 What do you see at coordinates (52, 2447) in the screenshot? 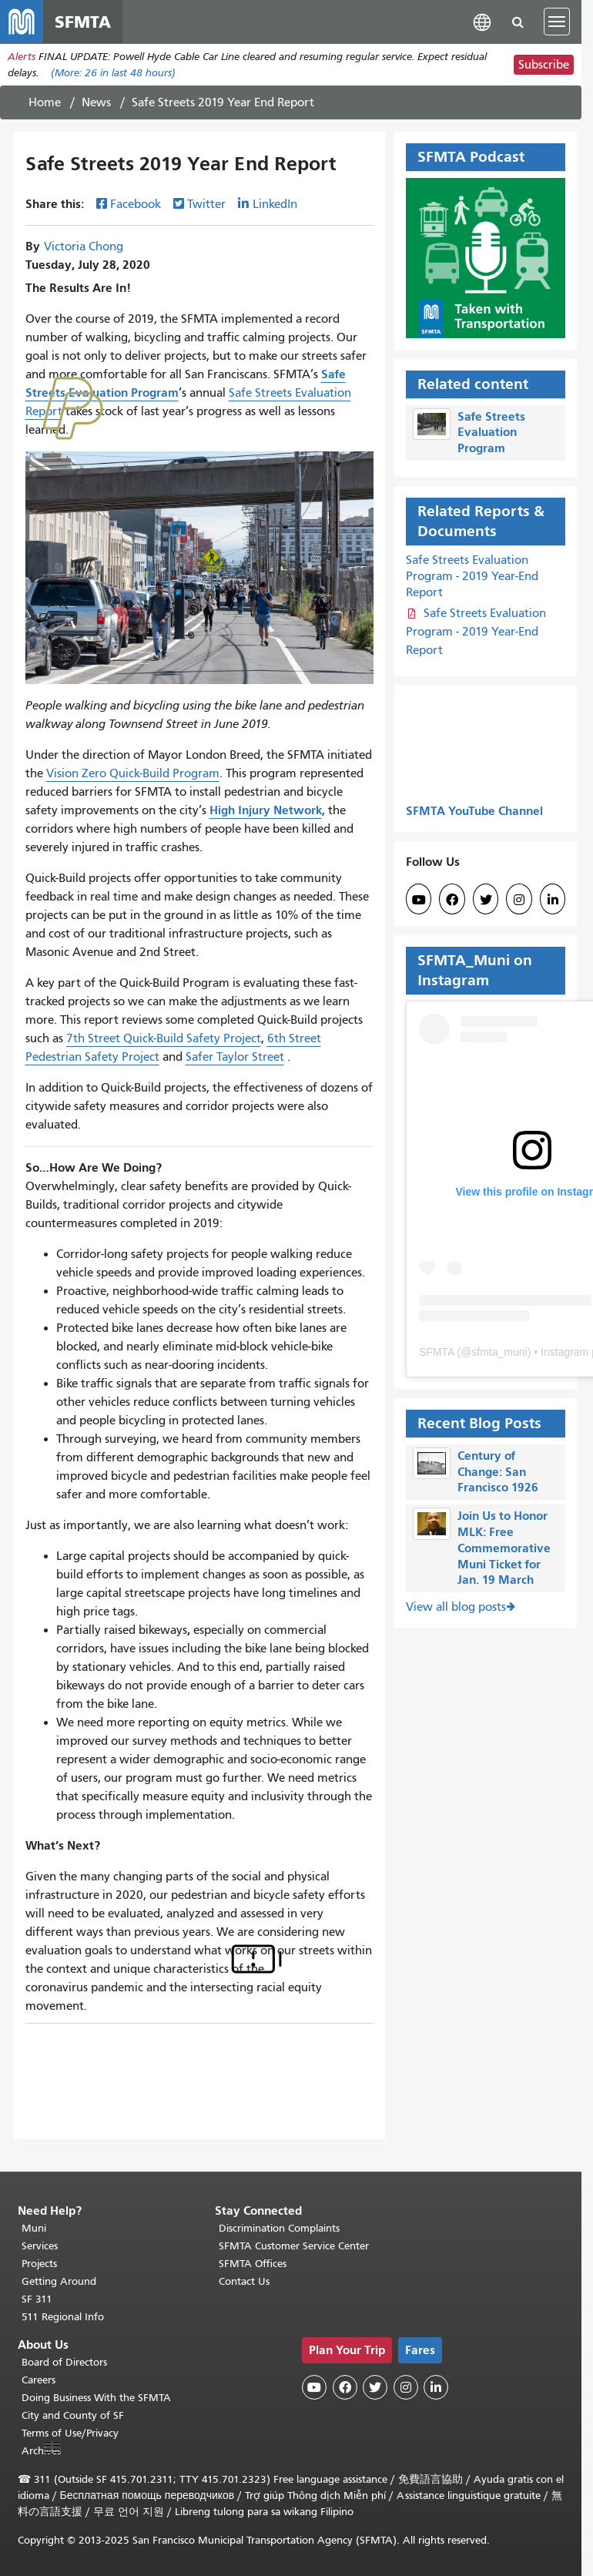
I see `switch to multi-column text layout` at bounding box center [52, 2447].